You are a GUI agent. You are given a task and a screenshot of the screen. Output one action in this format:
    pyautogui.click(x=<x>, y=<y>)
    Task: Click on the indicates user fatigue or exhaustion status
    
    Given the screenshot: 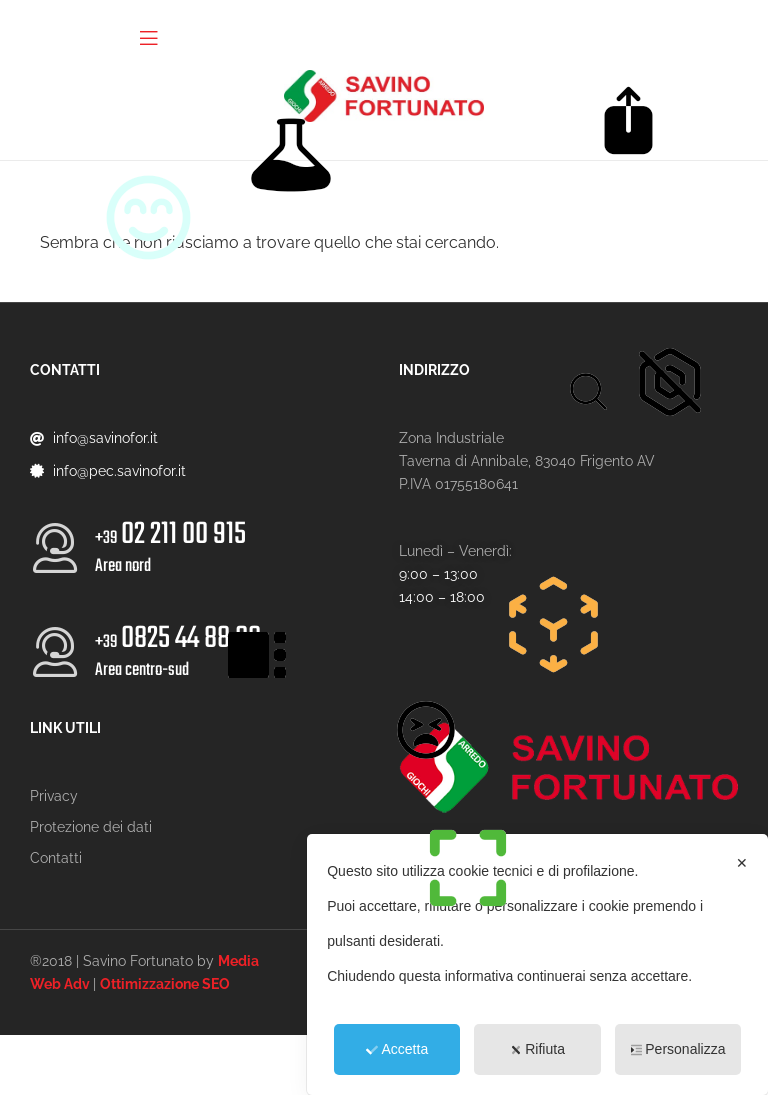 What is the action you would take?
    pyautogui.click(x=426, y=730)
    